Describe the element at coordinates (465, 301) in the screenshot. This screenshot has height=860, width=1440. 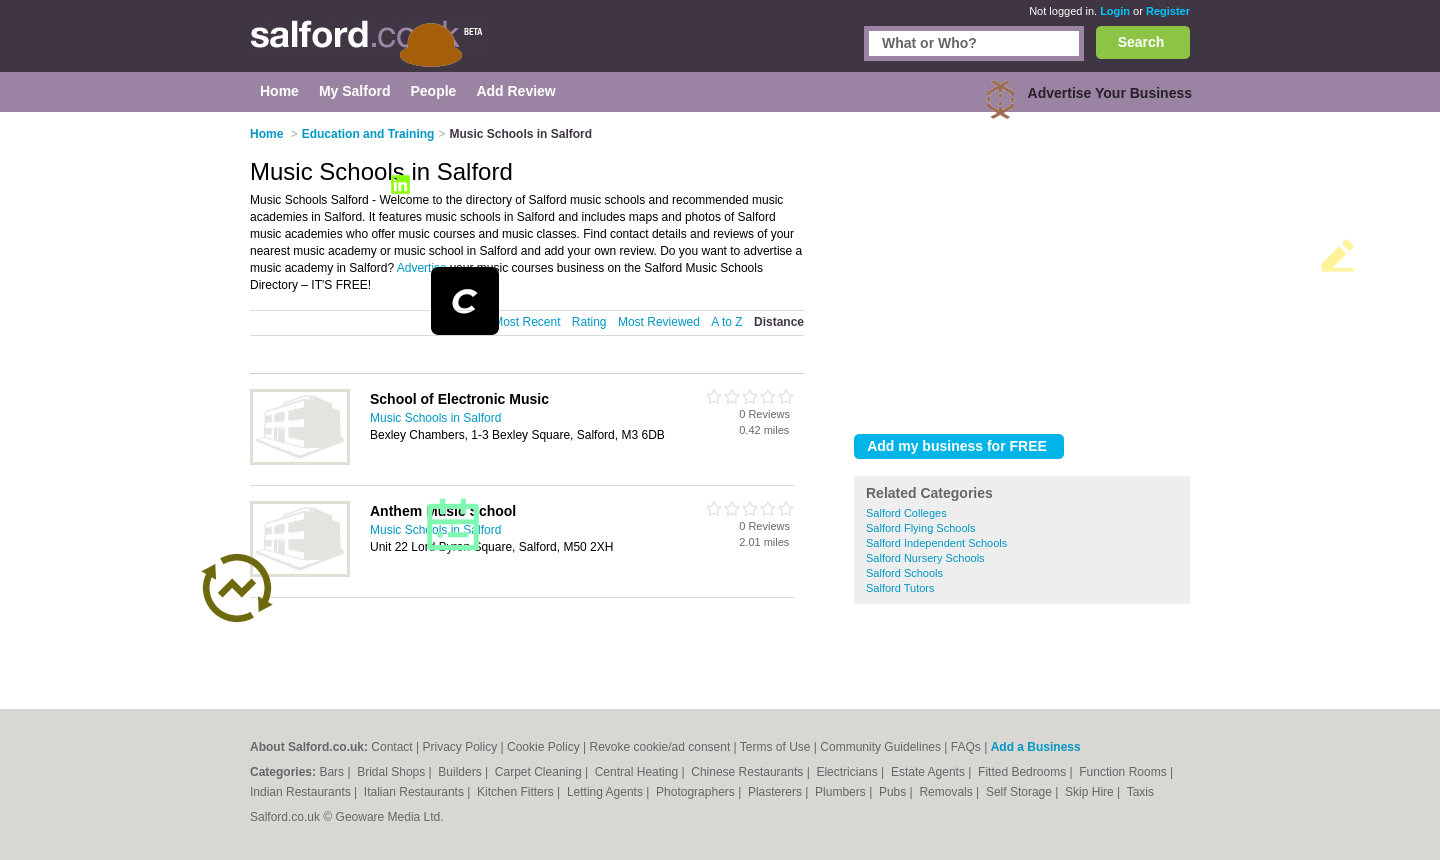
I see `craft cms logo` at that location.